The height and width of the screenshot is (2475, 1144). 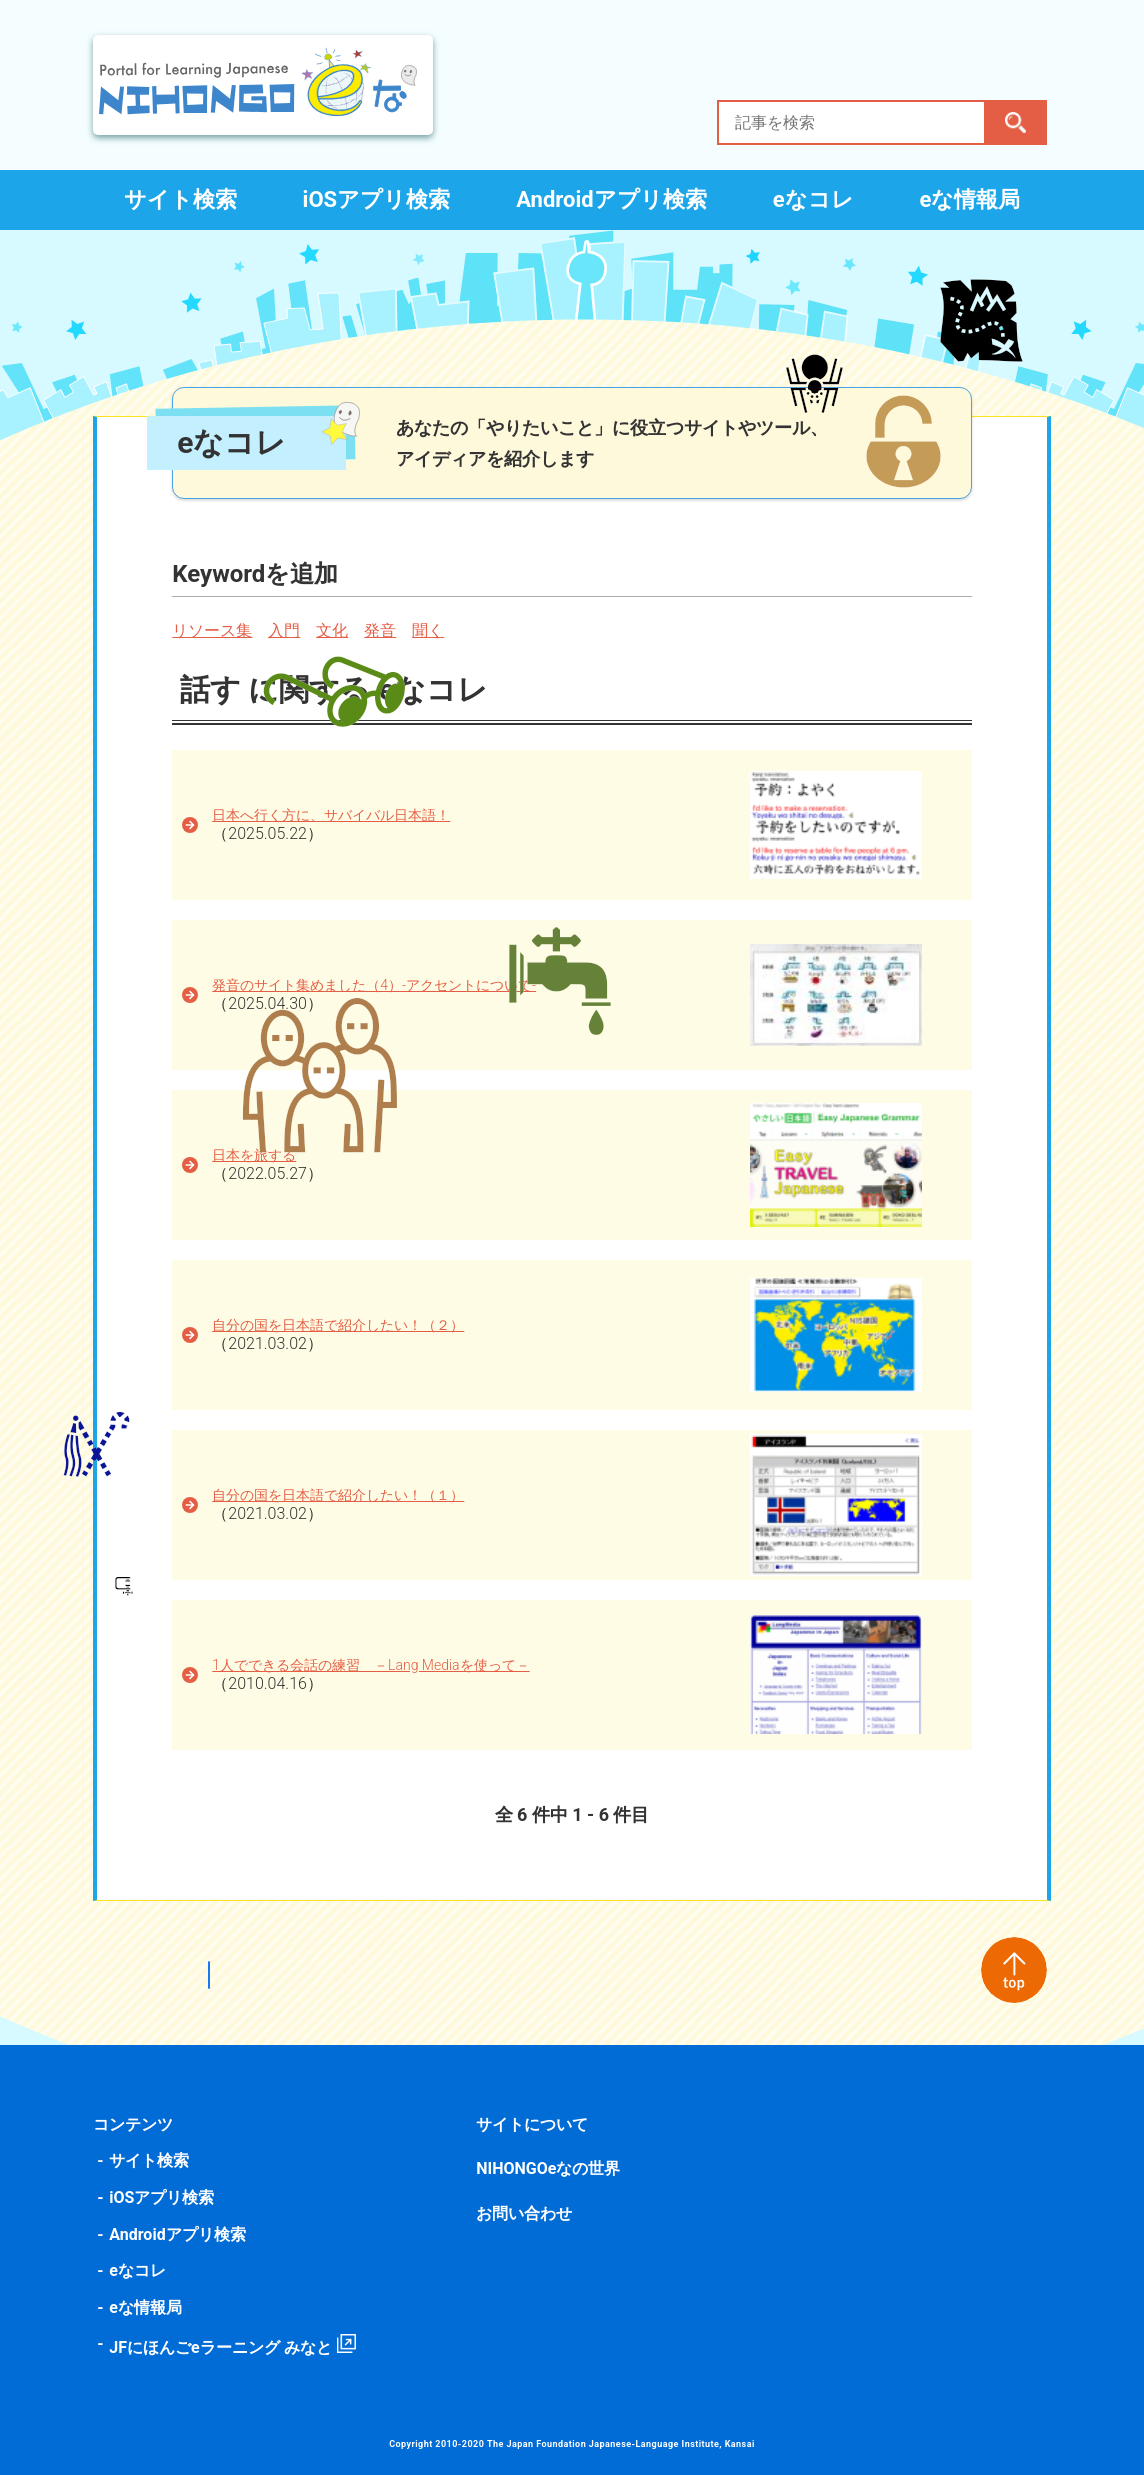 What do you see at coordinates (903, 441) in the screenshot?
I see `unlocked or unsecured status` at bounding box center [903, 441].